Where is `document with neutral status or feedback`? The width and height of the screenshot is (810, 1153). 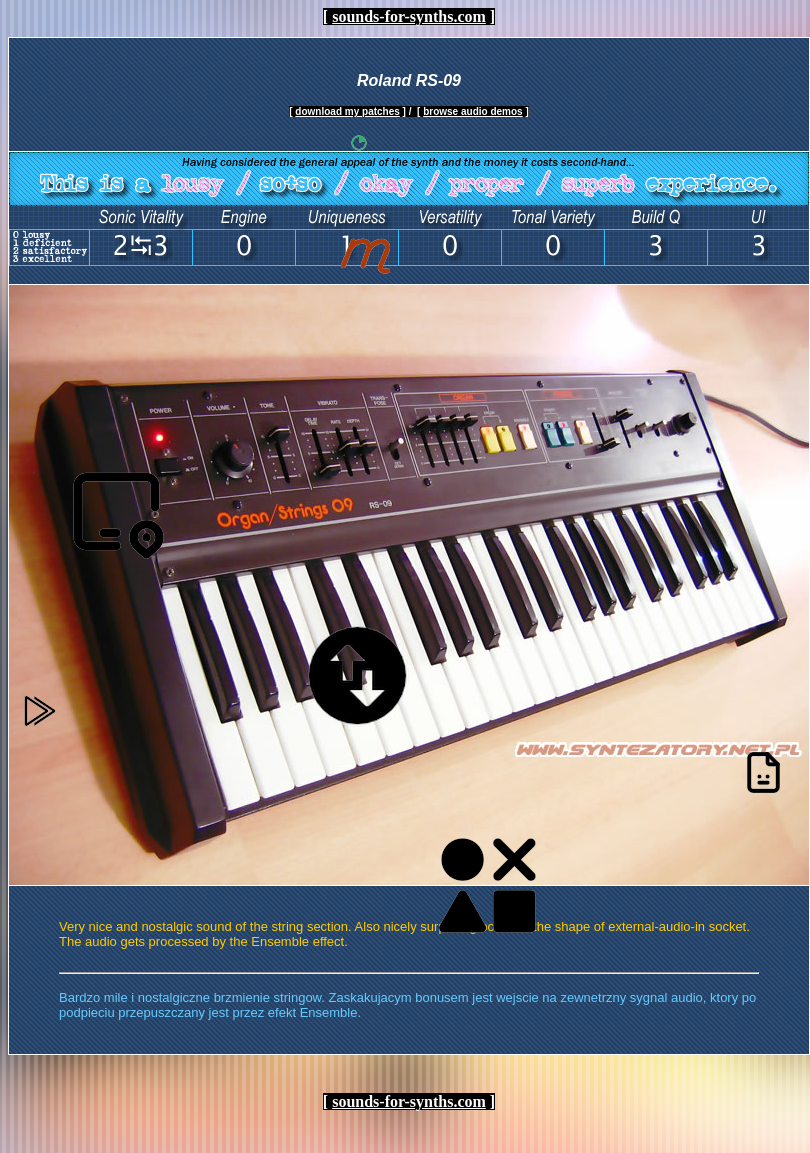
document with neutral status or feedback is located at coordinates (763, 772).